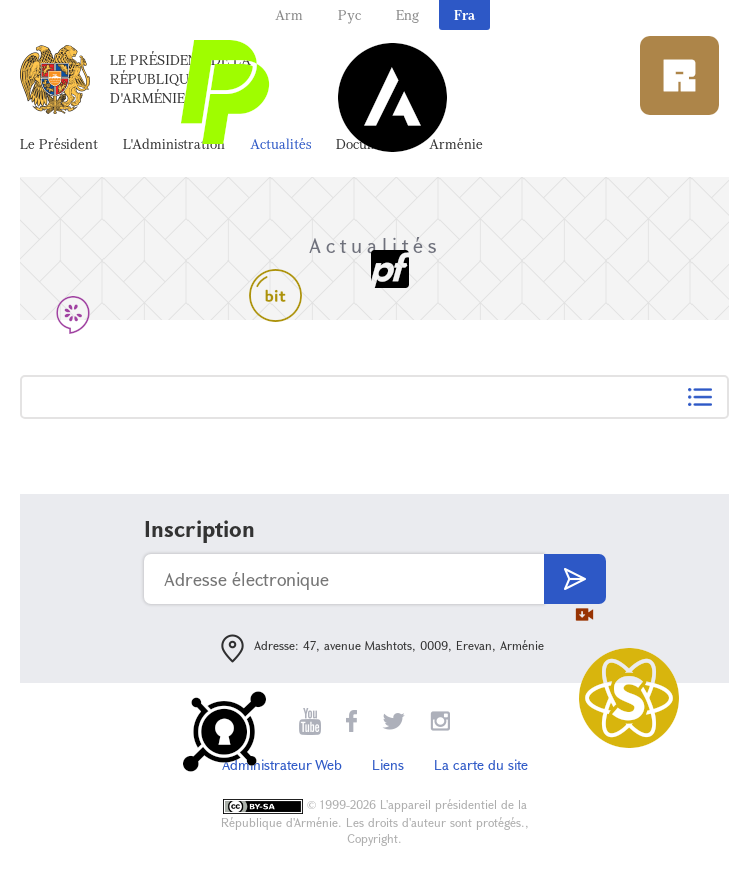 The height and width of the screenshot is (886, 749). Describe the element at coordinates (392, 97) in the screenshot. I see `astra company logo` at that location.